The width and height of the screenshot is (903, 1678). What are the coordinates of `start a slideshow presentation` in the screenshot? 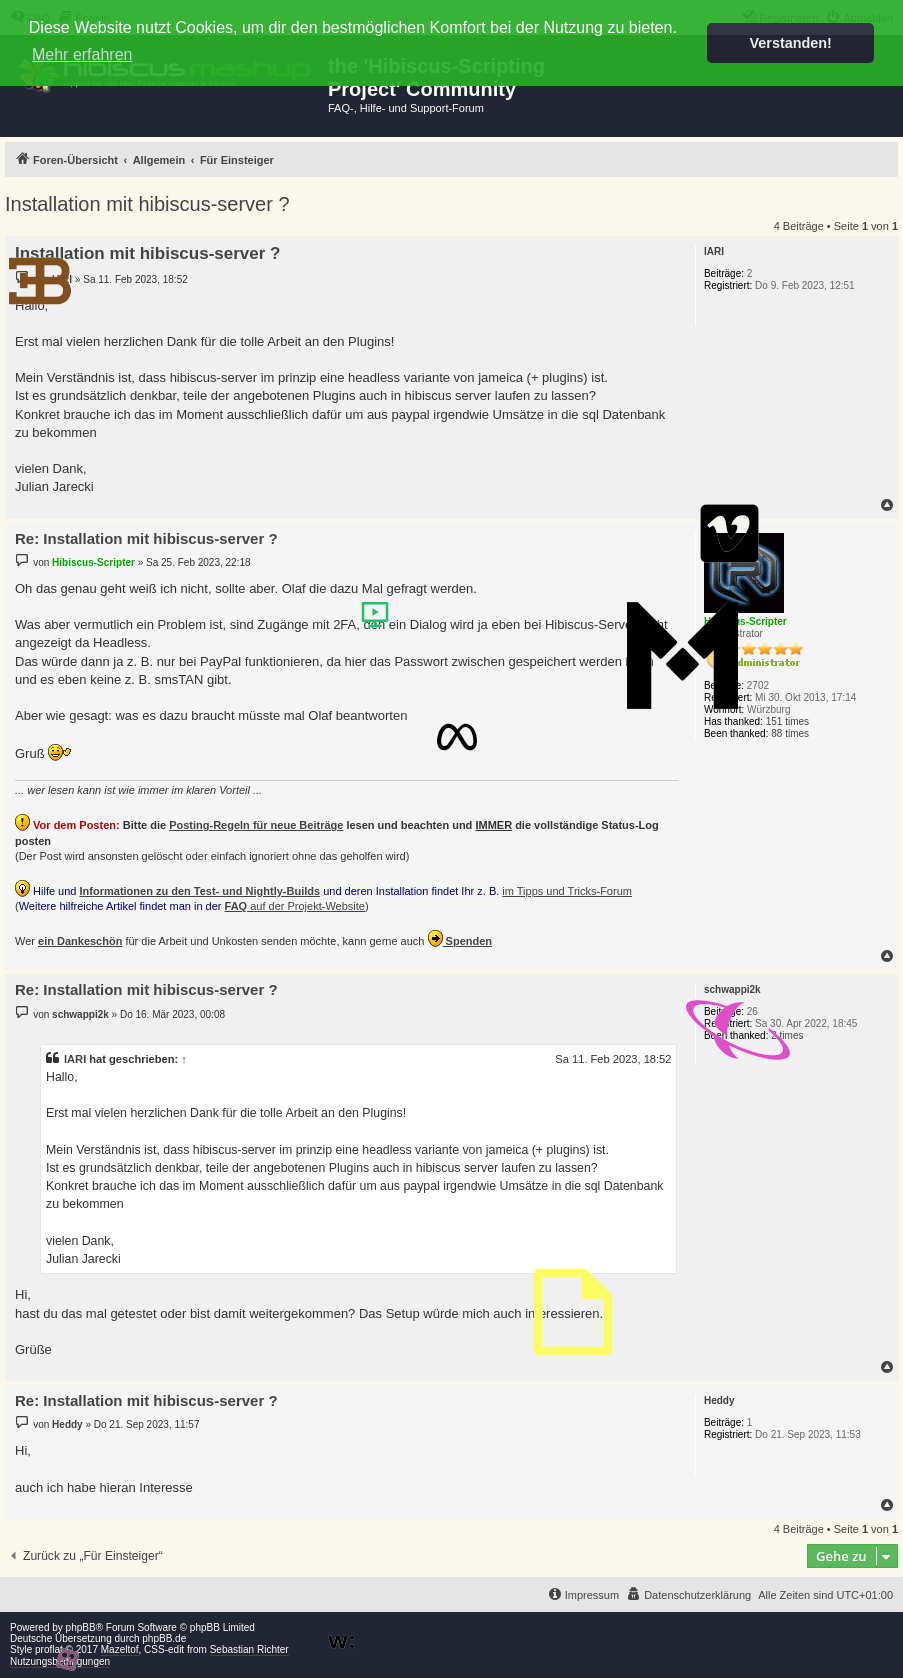 It's located at (375, 614).